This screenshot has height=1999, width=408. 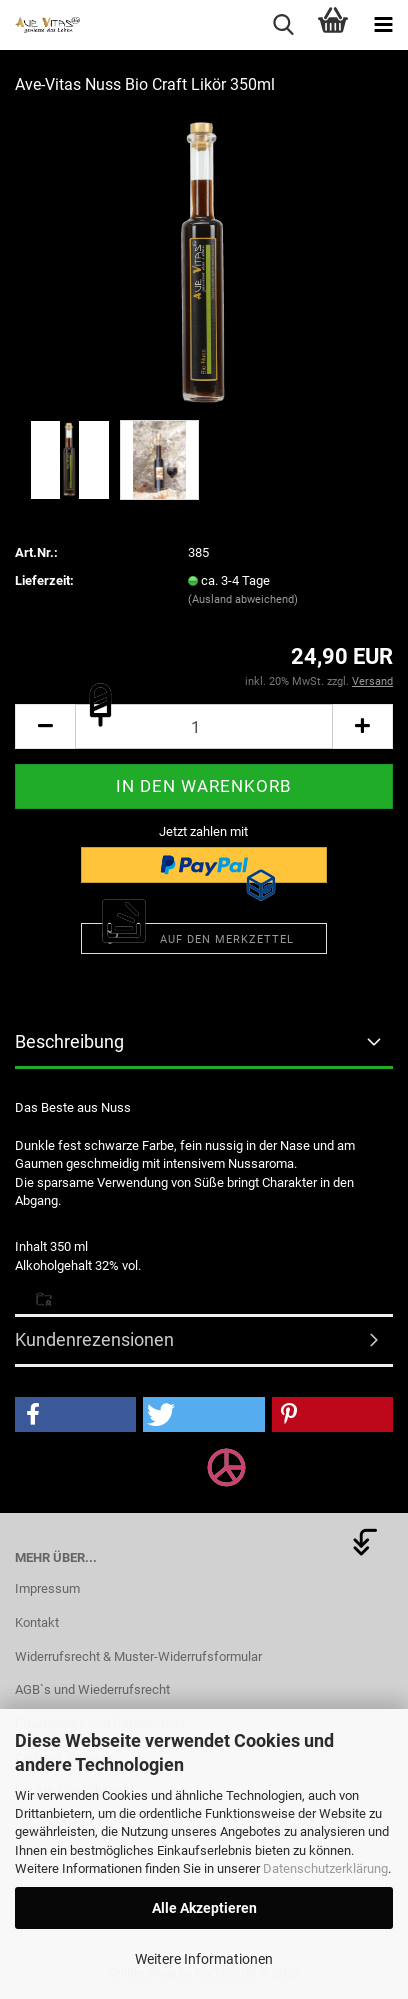 What do you see at coordinates (261, 885) in the screenshot?
I see `open minecraft` at bounding box center [261, 885].